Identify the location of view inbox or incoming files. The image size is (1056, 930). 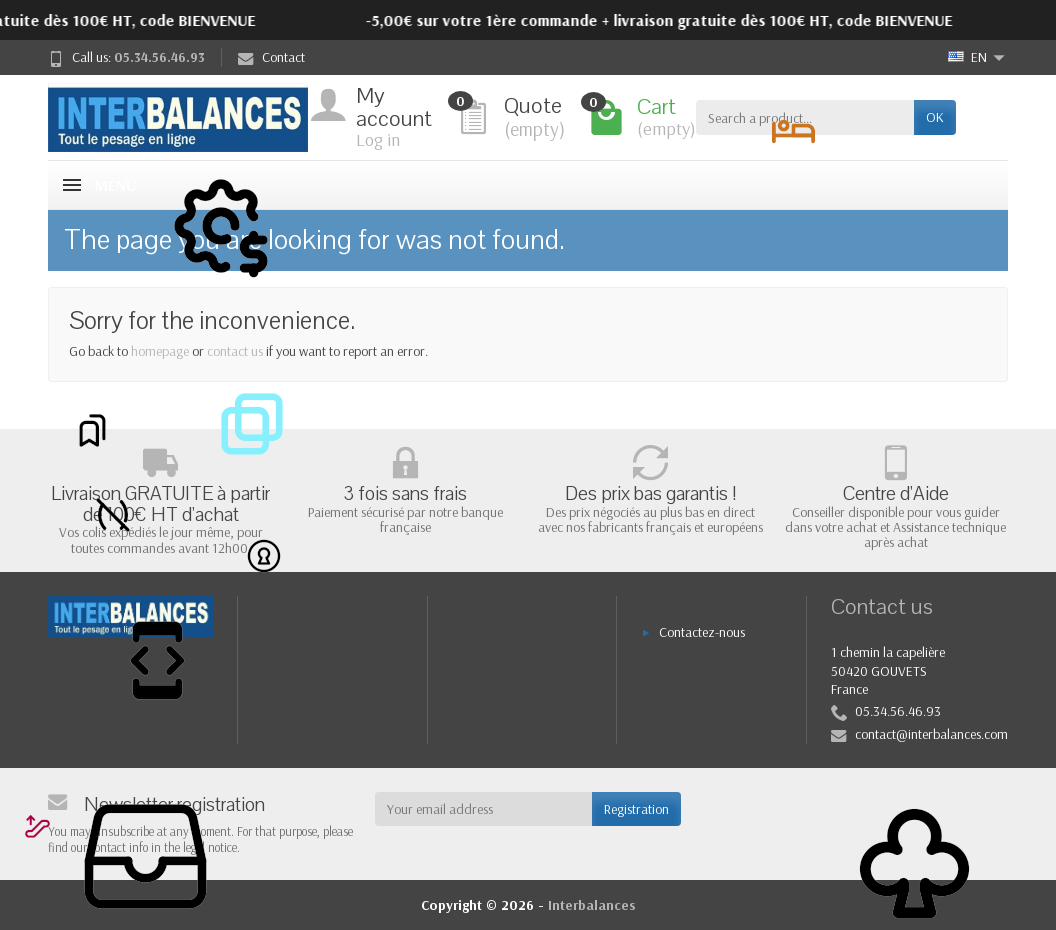
(145, 856).